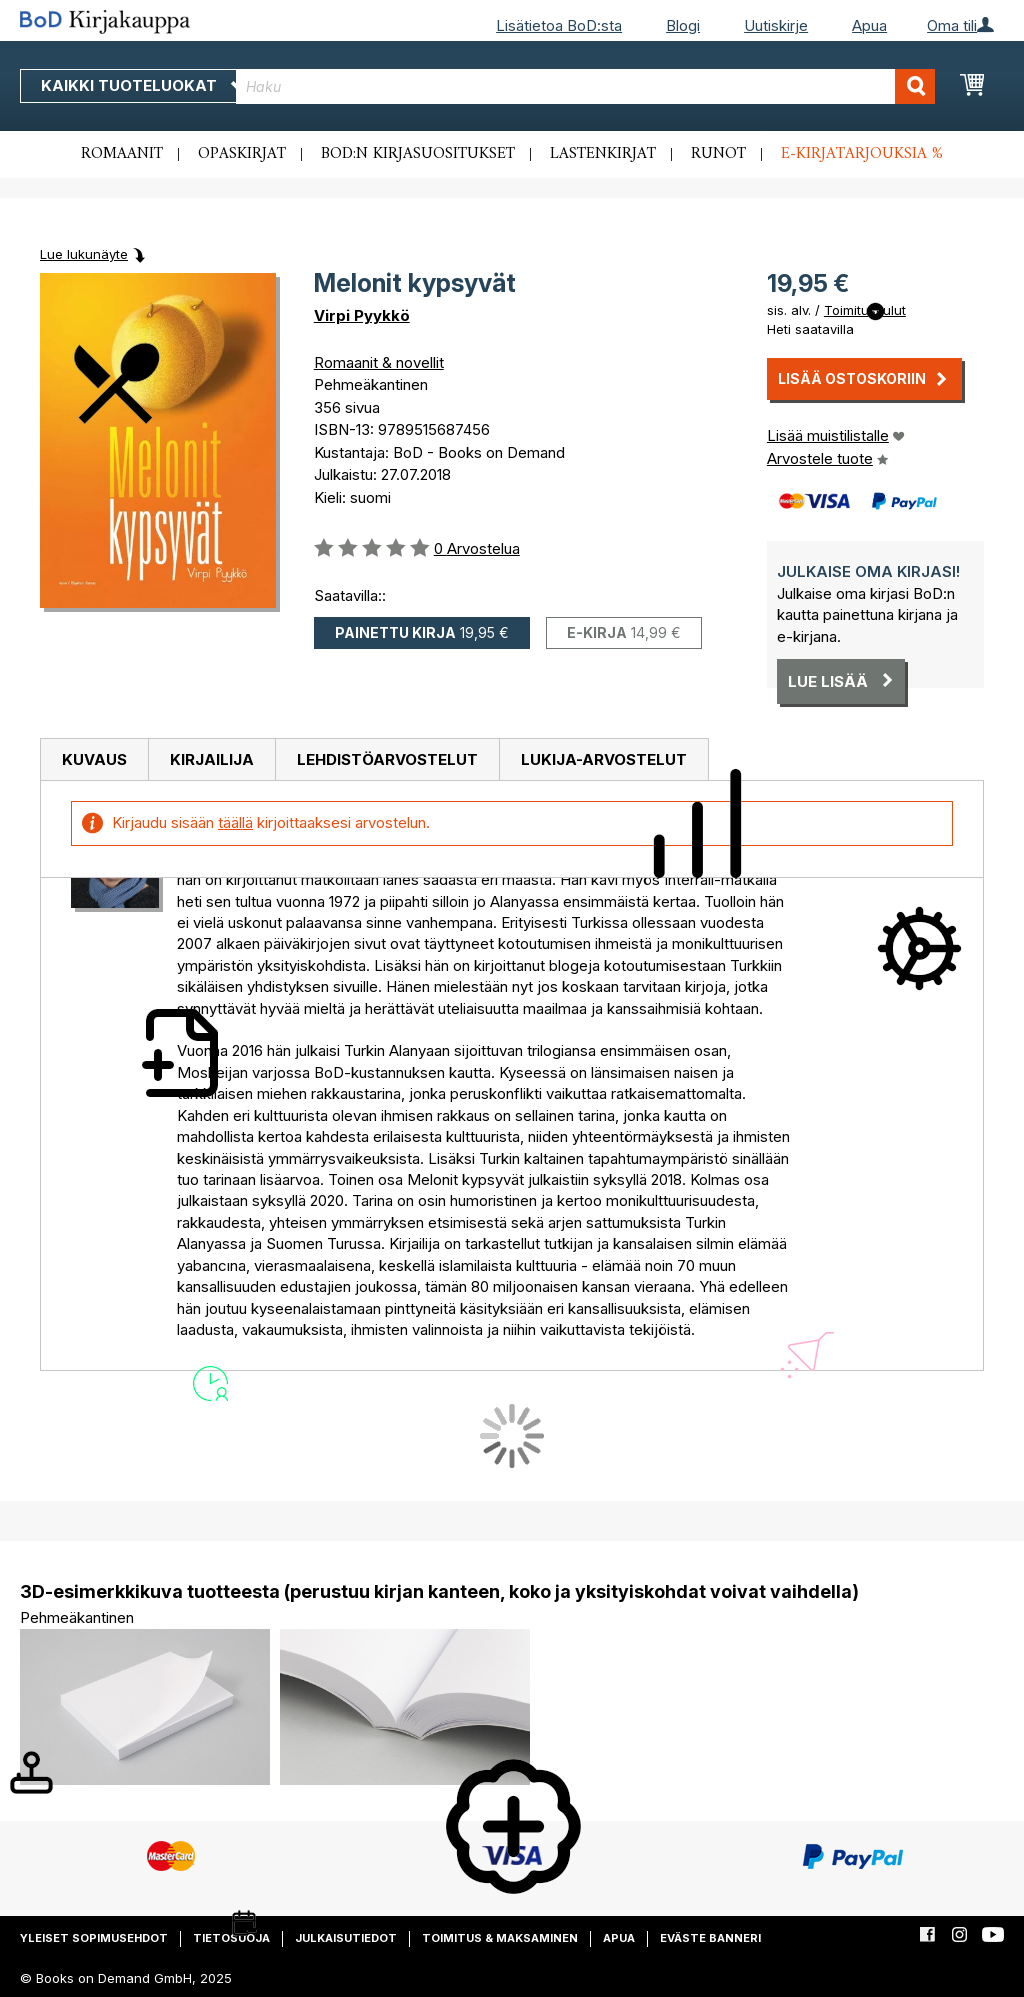 This screenshot has height=1997, width=1024. What do you see at coordinates (919, 948) in the screenshot?
I see `access settings or preferences` at bounding box center [919, 948].